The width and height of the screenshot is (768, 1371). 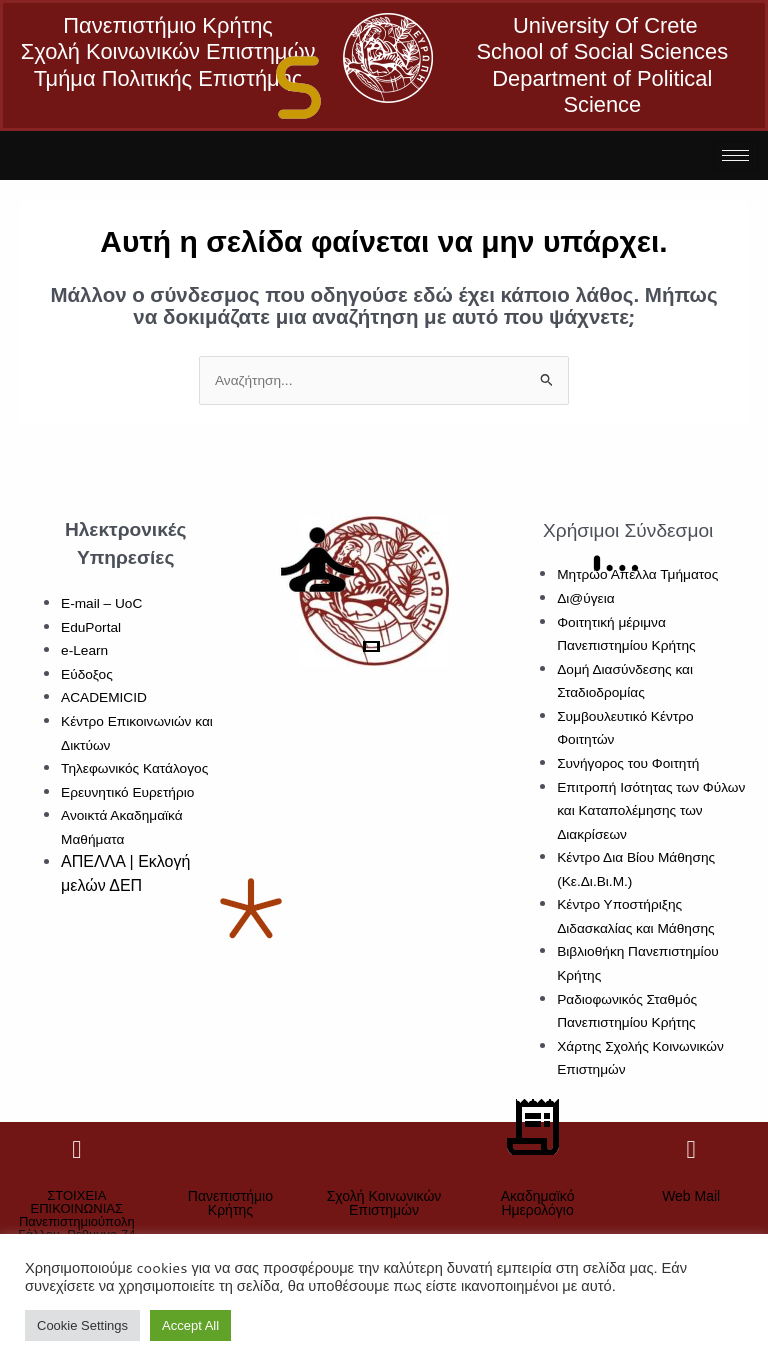 I want to click on view receipt or transaction details, so click(x=533, y=1127).